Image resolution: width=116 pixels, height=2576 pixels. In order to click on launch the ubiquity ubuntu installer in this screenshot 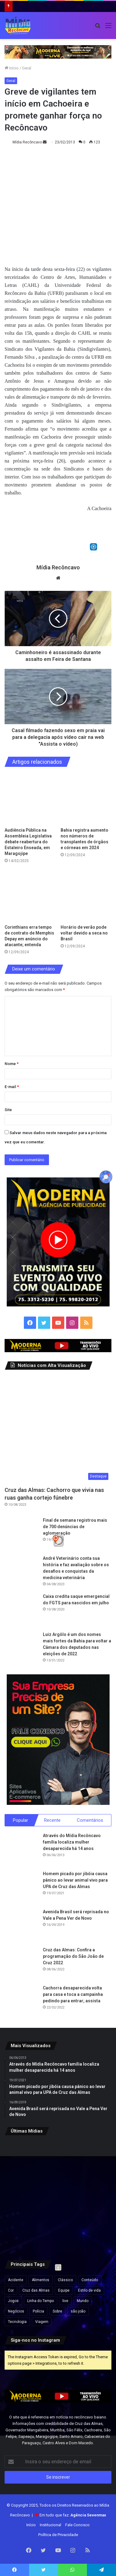, I will do `click(58, 1541)`.